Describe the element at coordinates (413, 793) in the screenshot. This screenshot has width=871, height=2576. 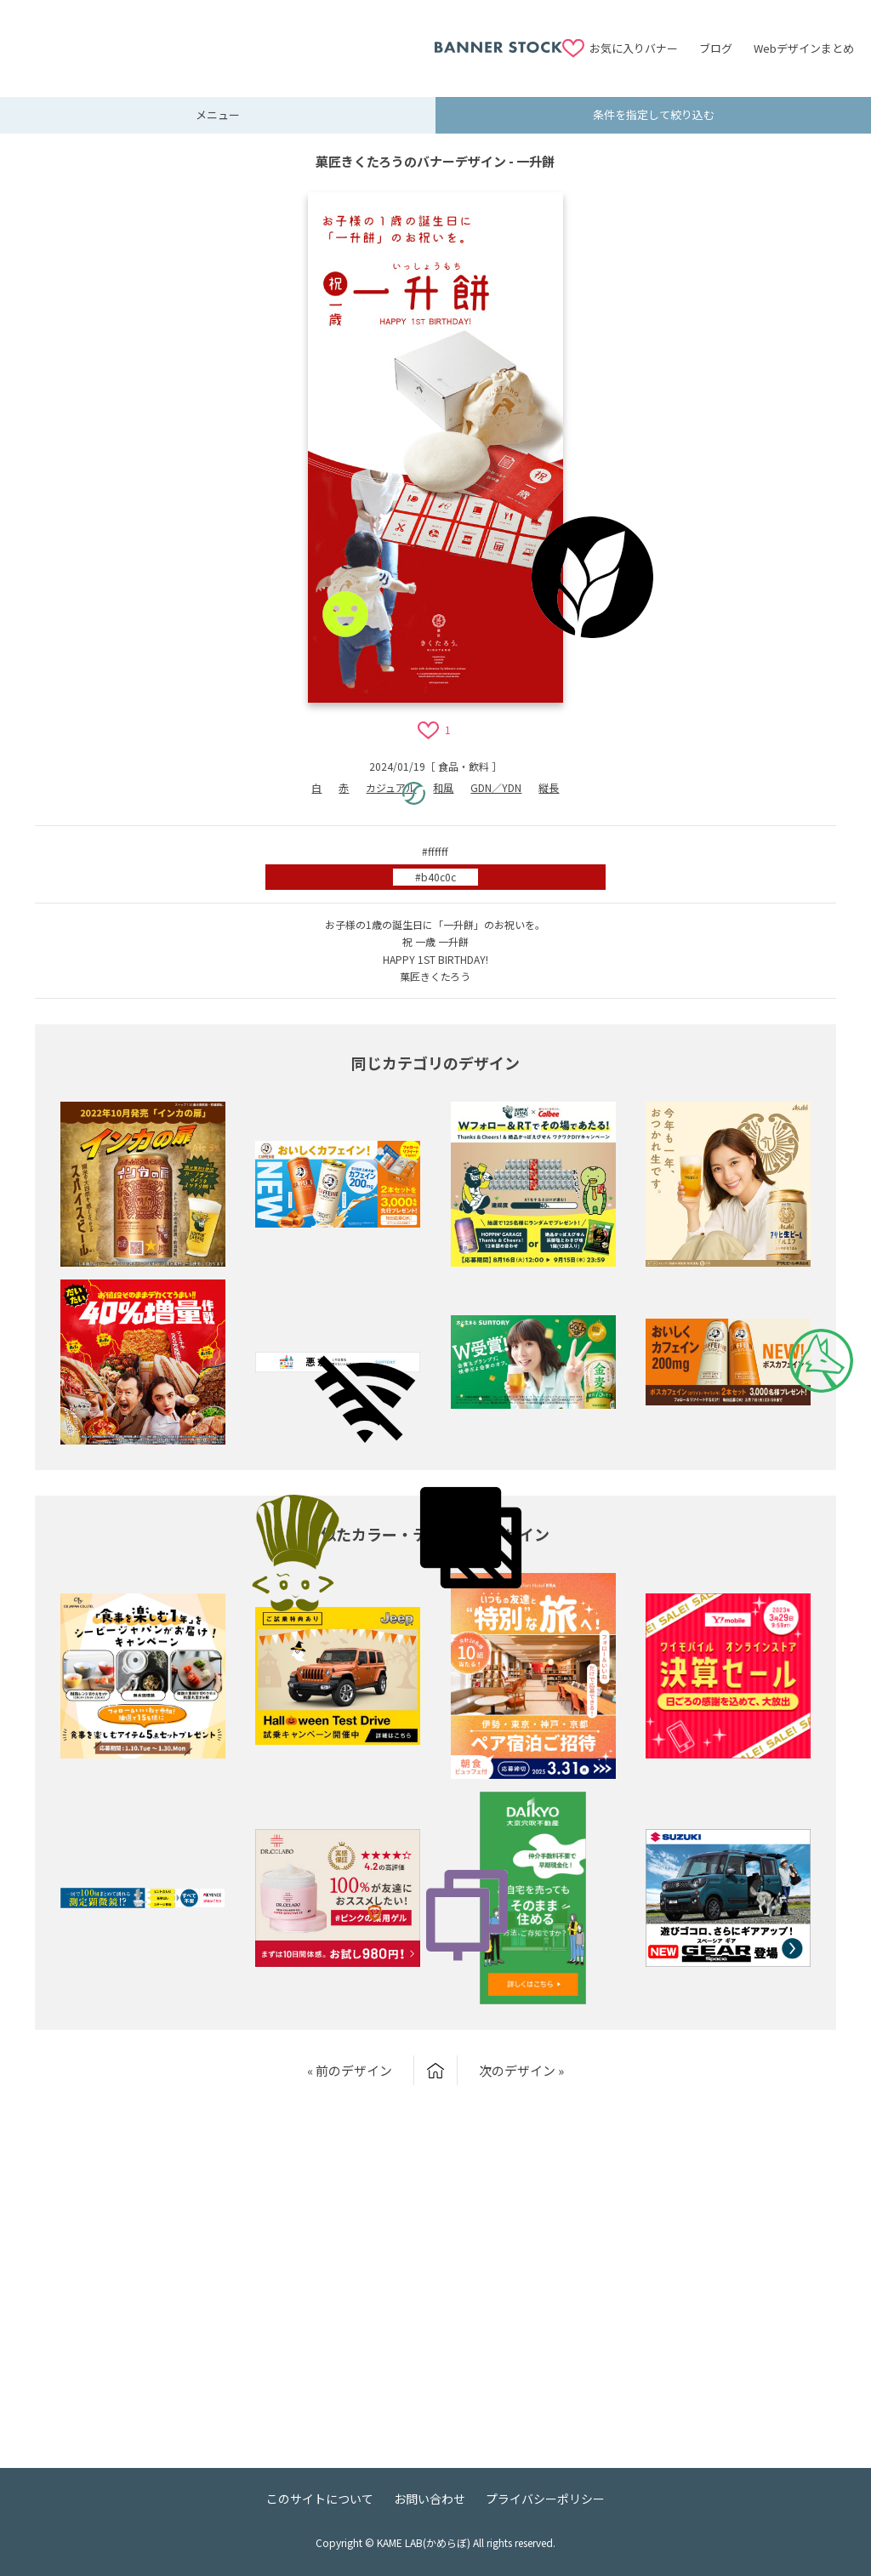
I see `open the OneStream app` at that location.